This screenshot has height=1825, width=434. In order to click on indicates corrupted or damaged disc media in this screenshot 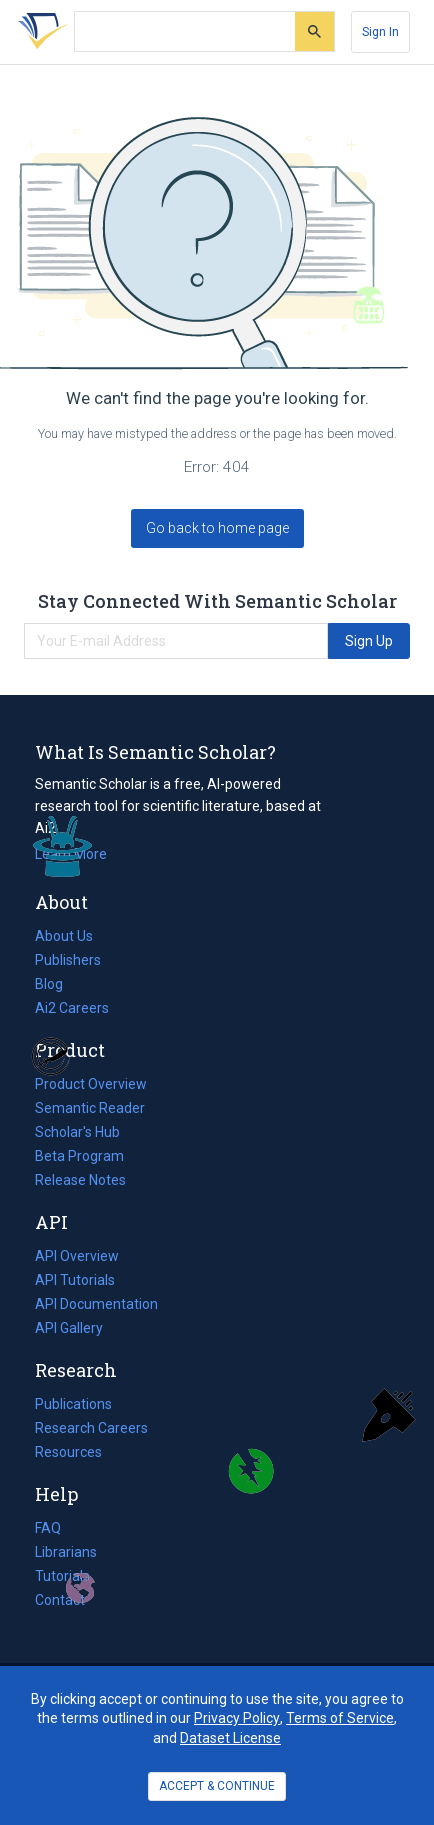, I will do `click(251, 1471)`.